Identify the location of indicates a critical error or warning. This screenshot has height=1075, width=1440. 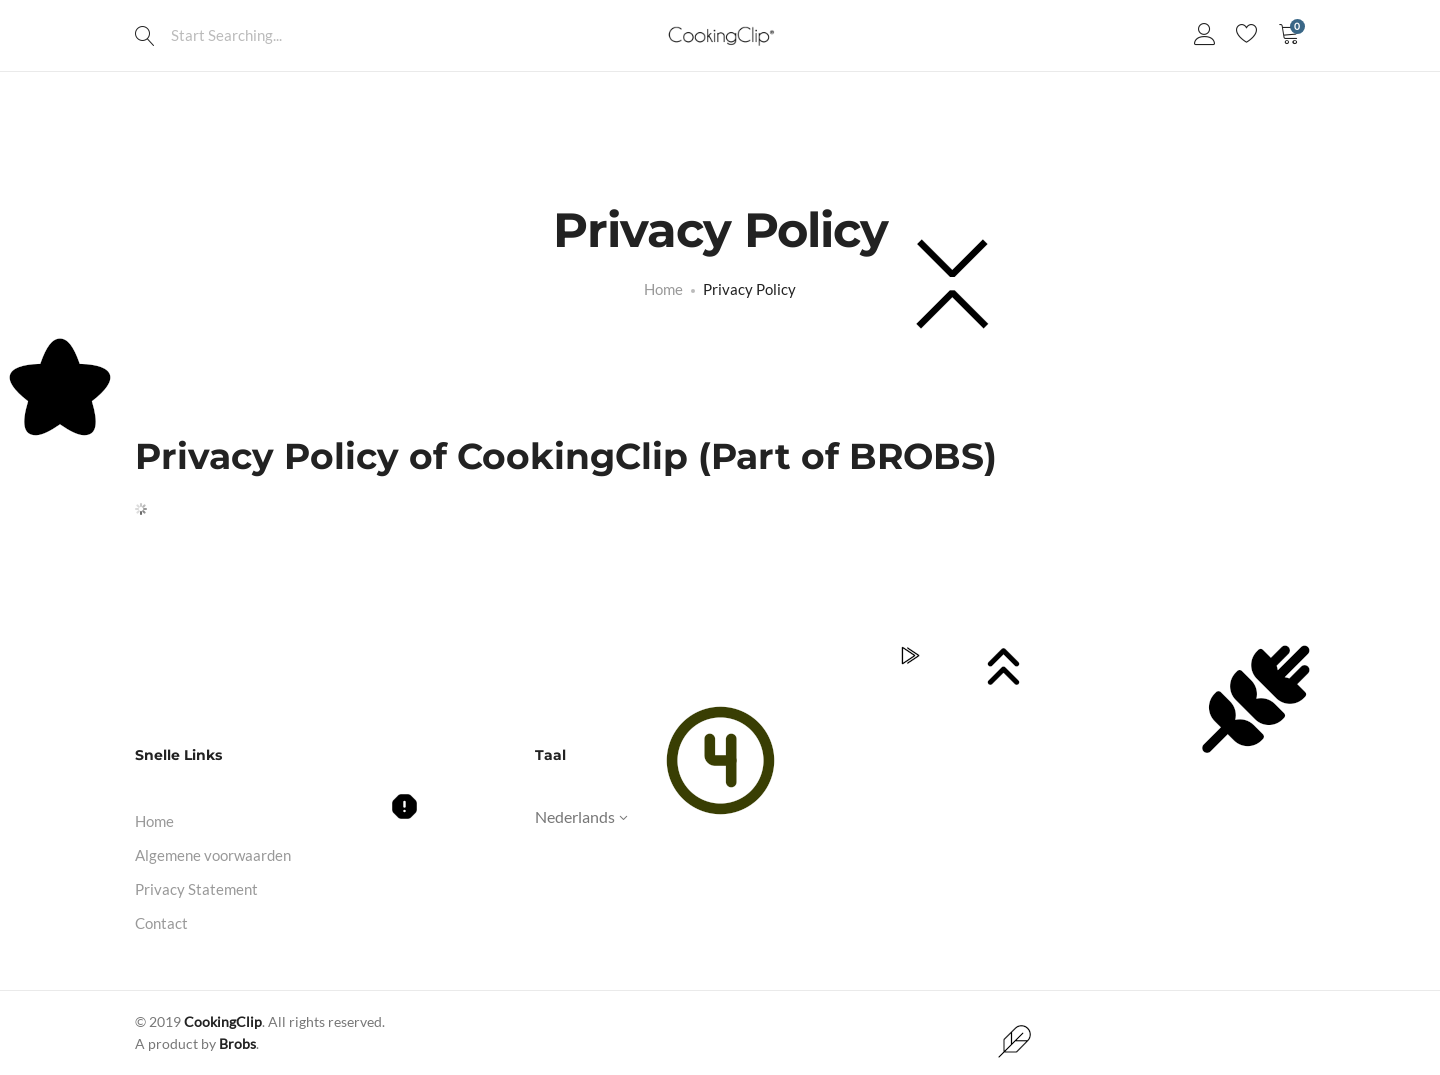
(404, 806).